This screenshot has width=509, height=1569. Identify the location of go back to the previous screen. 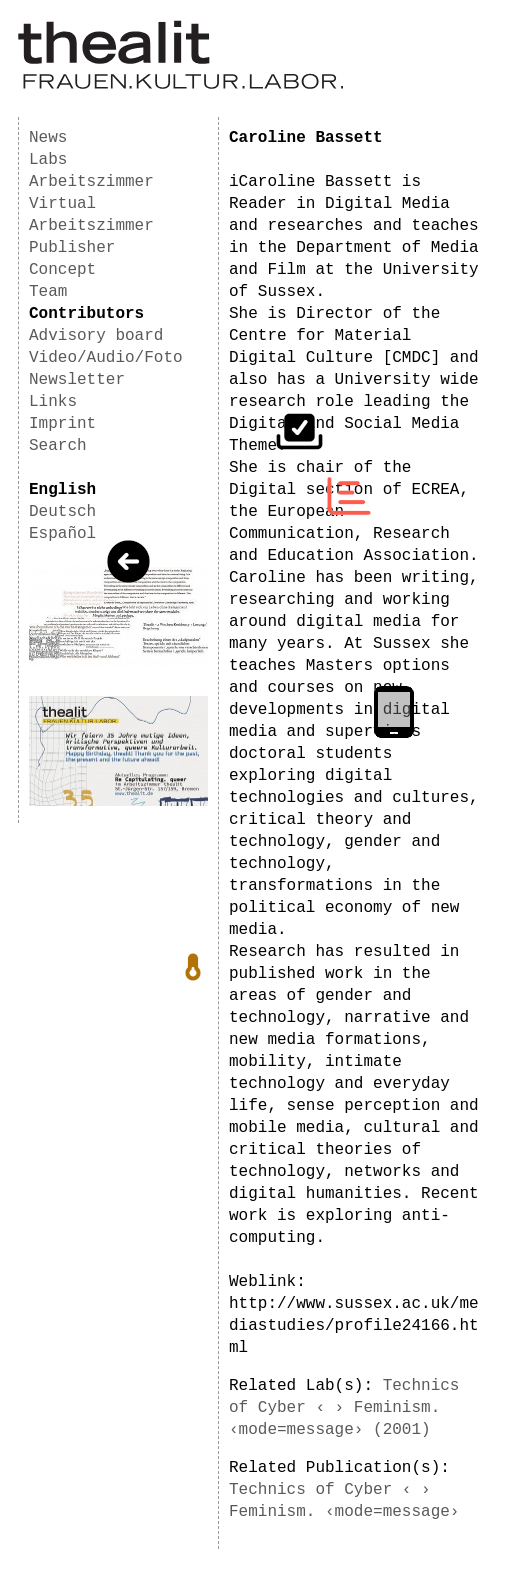
(128, 561).